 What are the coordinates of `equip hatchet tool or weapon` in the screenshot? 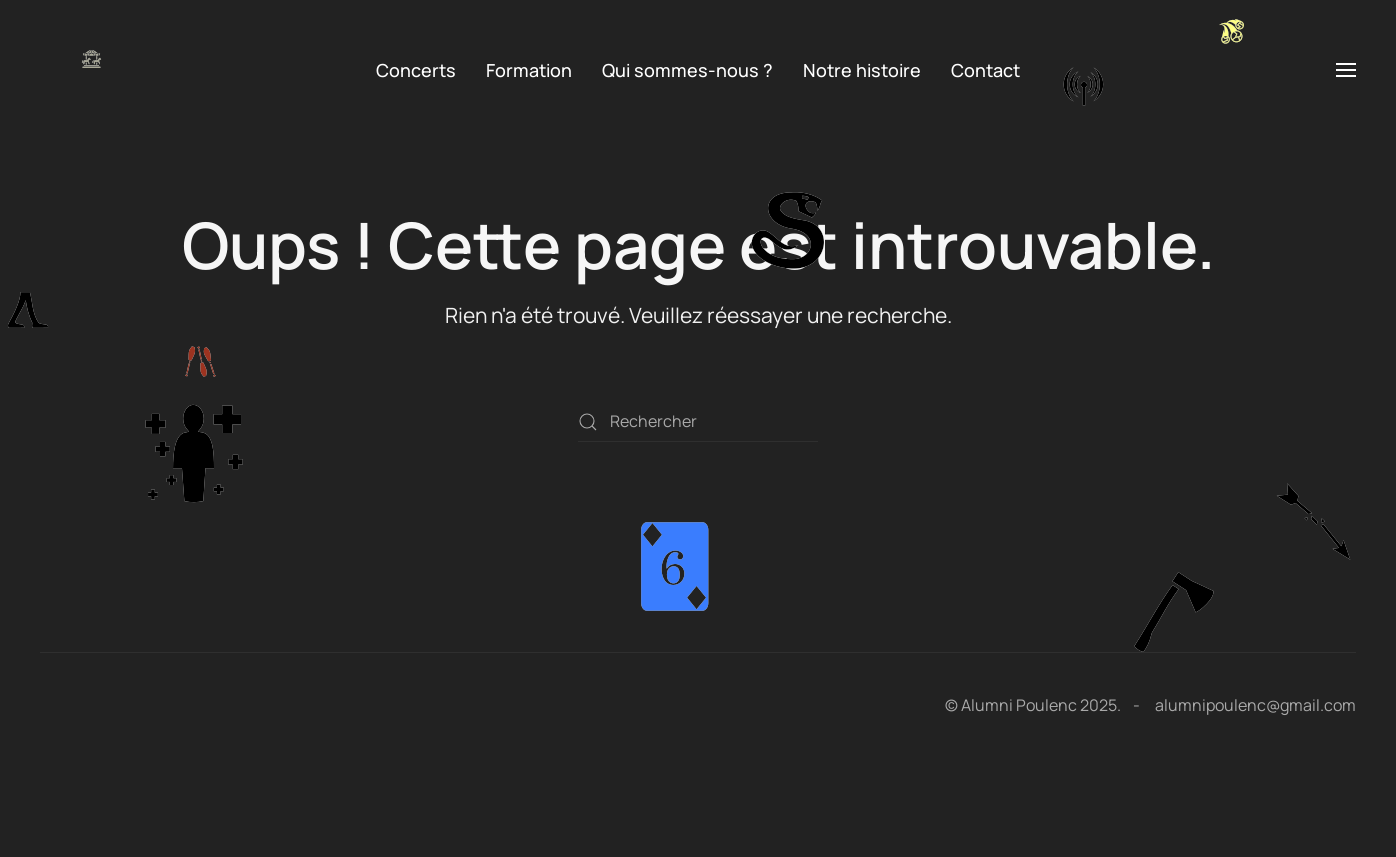 It's located at (1174, 612).